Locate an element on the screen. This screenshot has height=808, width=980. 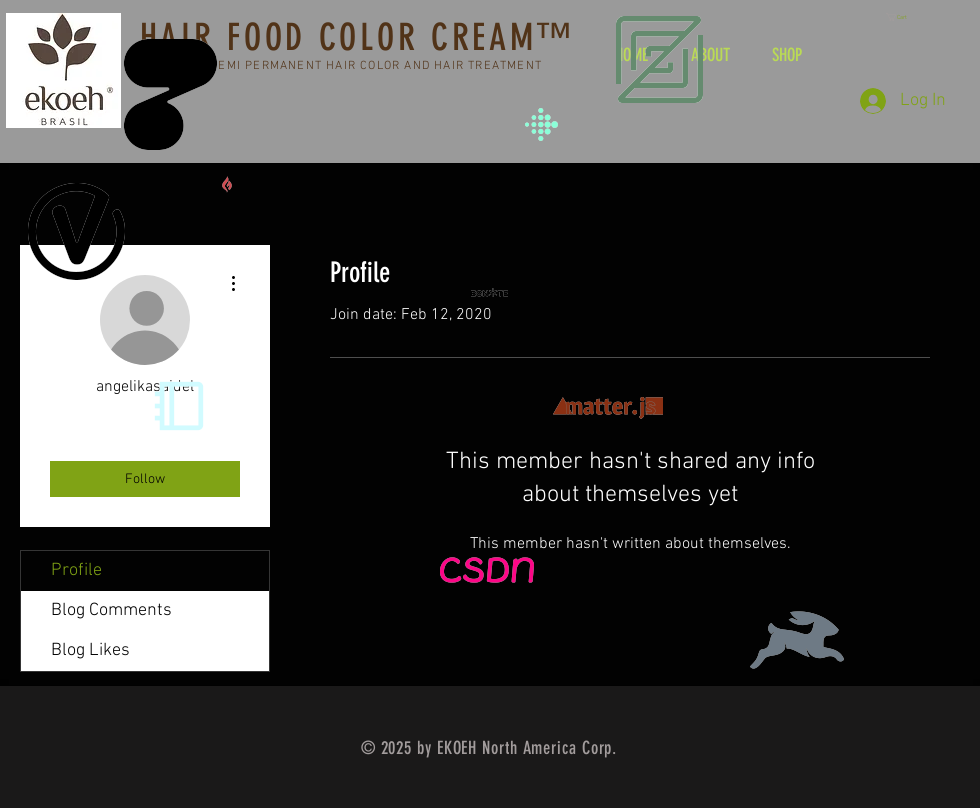
gripfire brand logo is located at coordinates (227, 184).